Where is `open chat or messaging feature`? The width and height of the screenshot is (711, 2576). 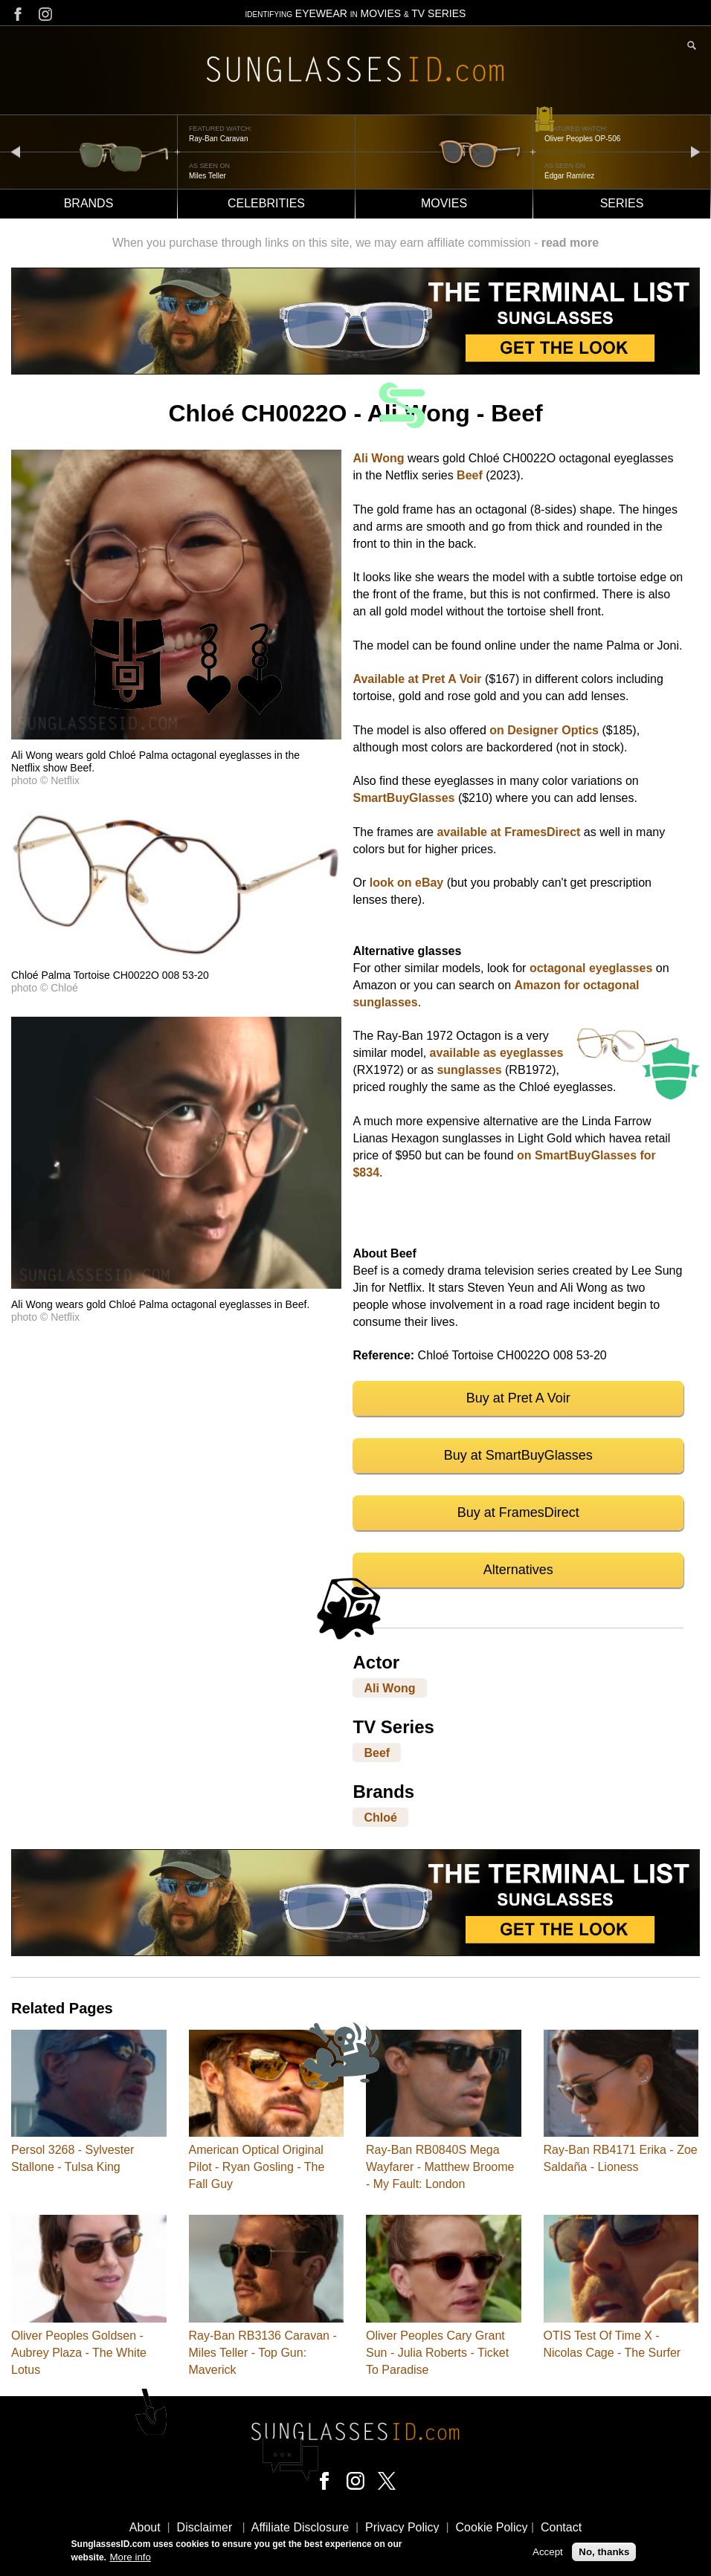
open chat or messaging feature is located at coordinates (290, 2459).